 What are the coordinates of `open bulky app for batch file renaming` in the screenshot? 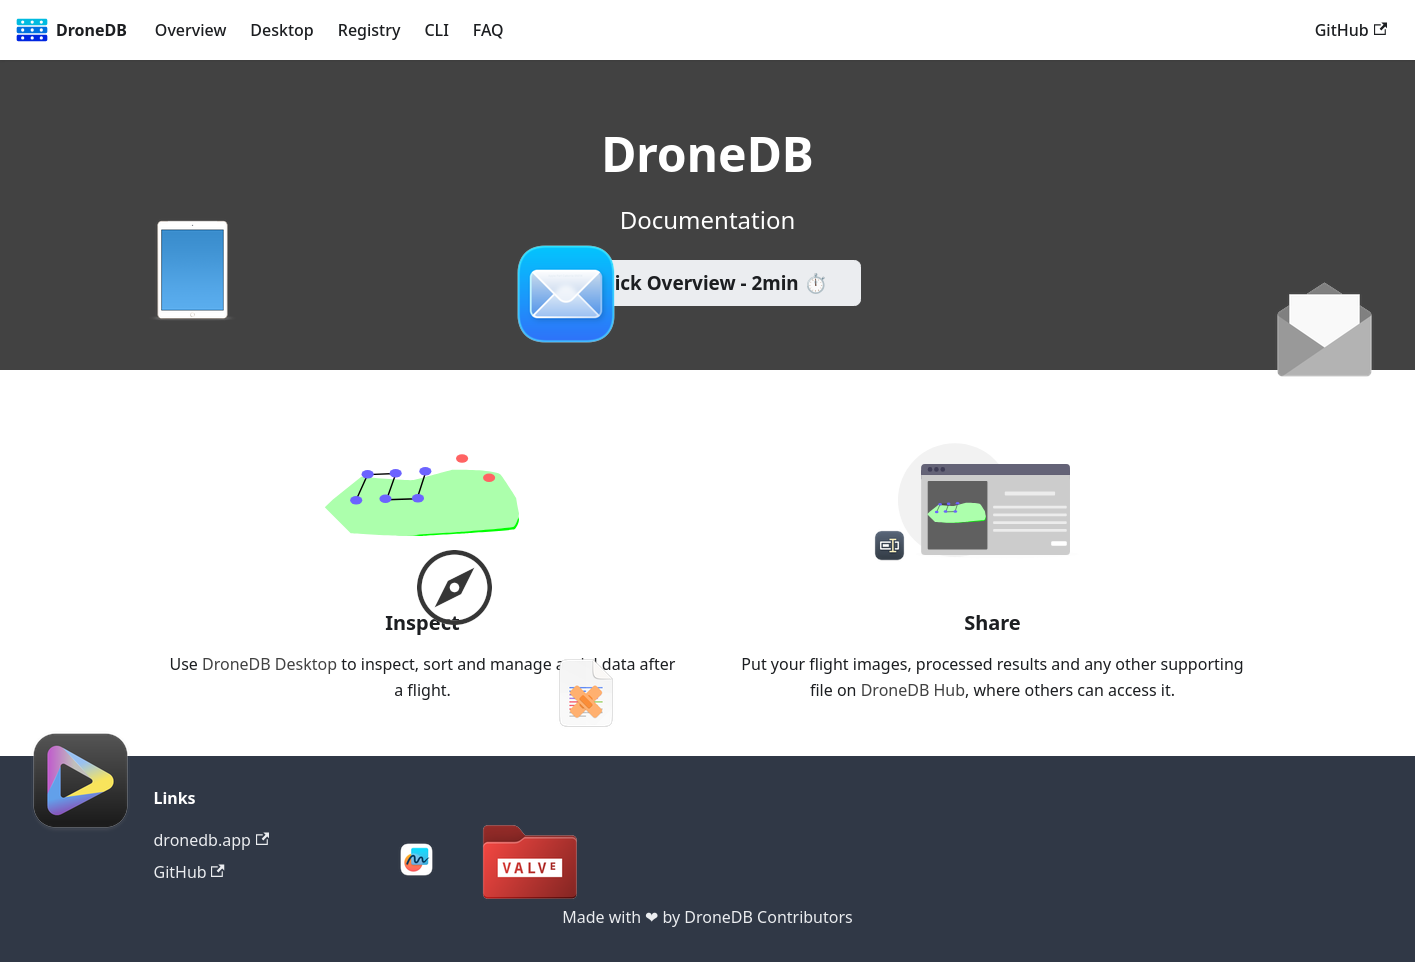 It's located at (889, 545).